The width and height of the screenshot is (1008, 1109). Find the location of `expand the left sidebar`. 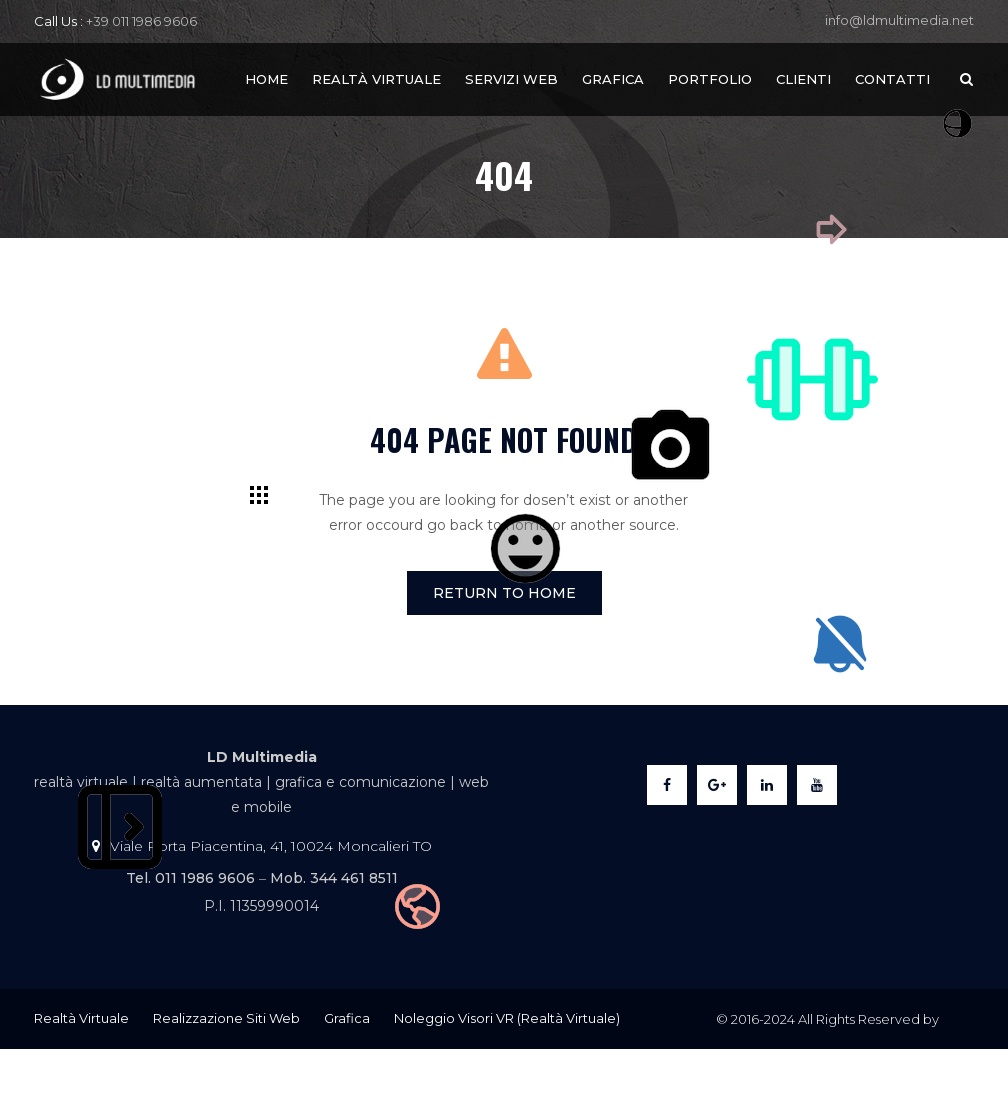

expand the left sidebar is located at coordinates (120, 827).